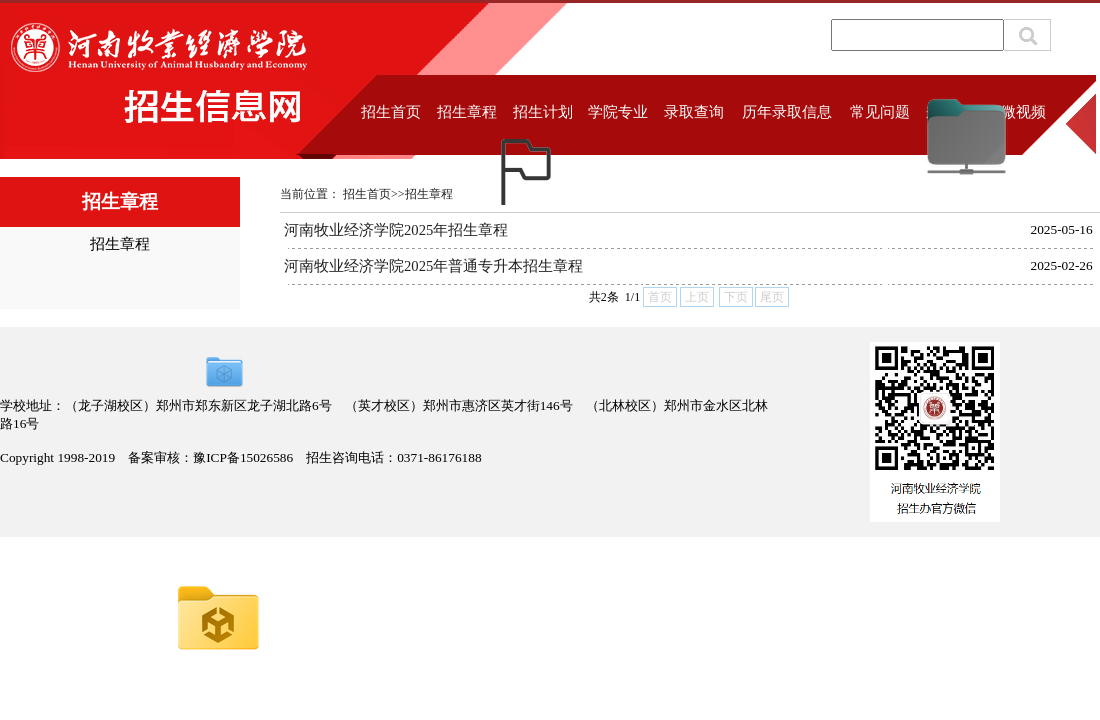 The height and width of the screenshot is (720, 1100). Describe the element at coordinates (966, 135) in the screenshot. I see `access files stored on a remote server` at that location.